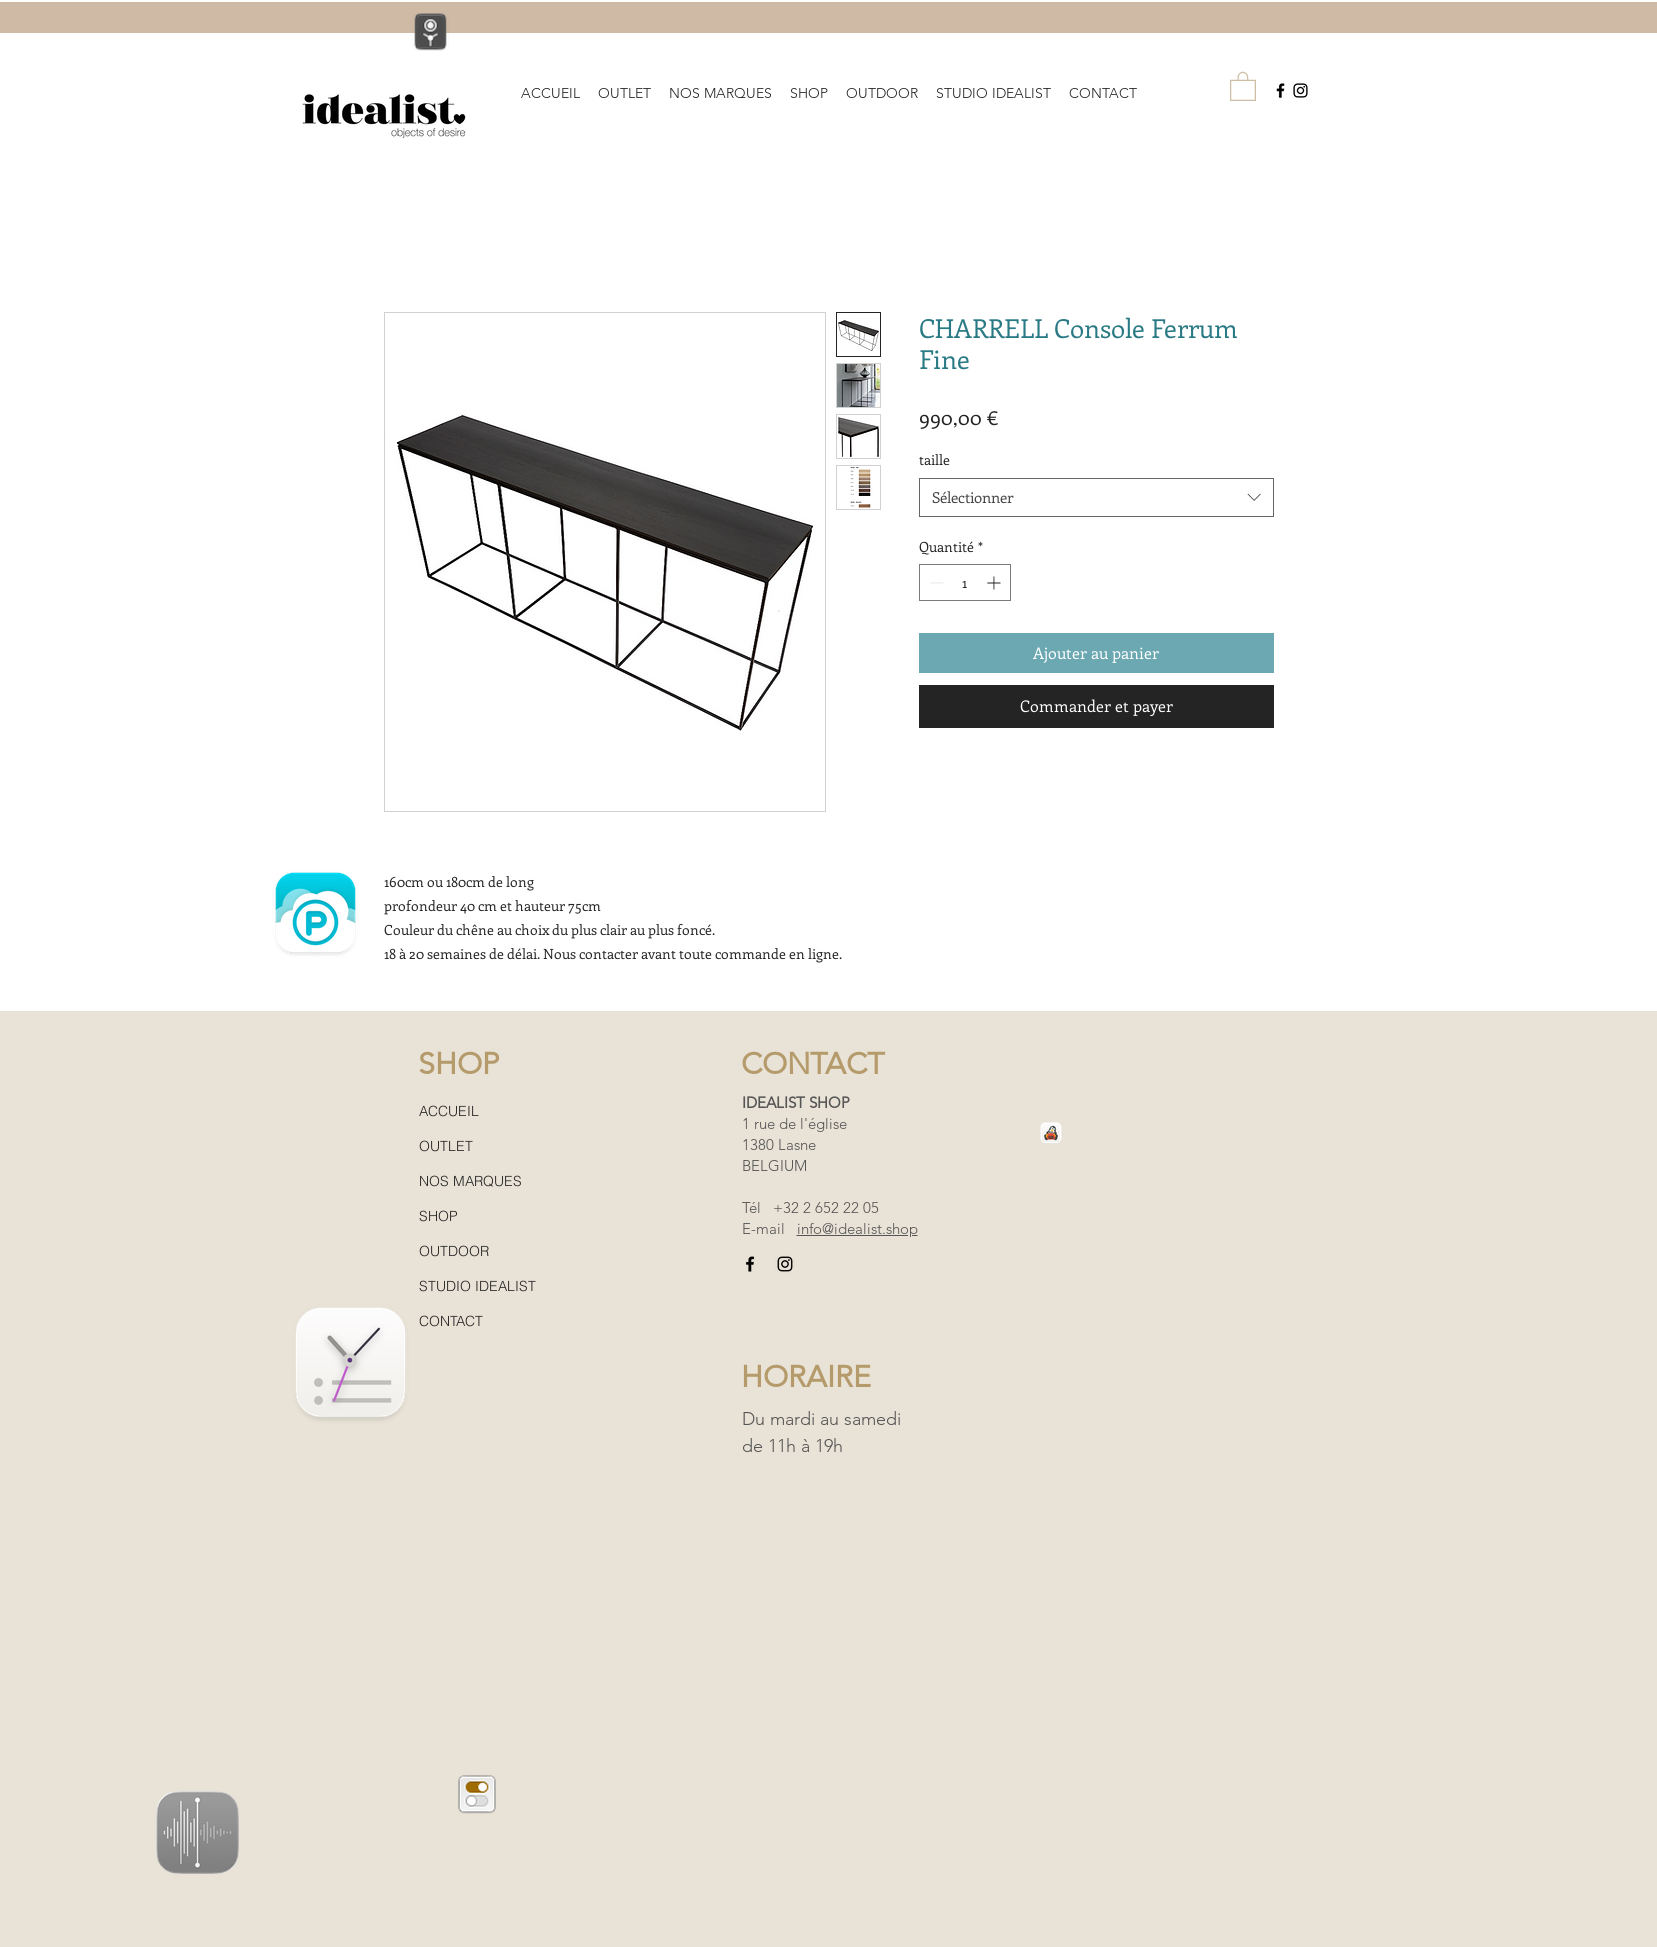 This screenshot has width=1657, height=1947. Describe the element at coordinates (477, 1794) in the screenshot. I see `open unity tweak tool settings` at that location.